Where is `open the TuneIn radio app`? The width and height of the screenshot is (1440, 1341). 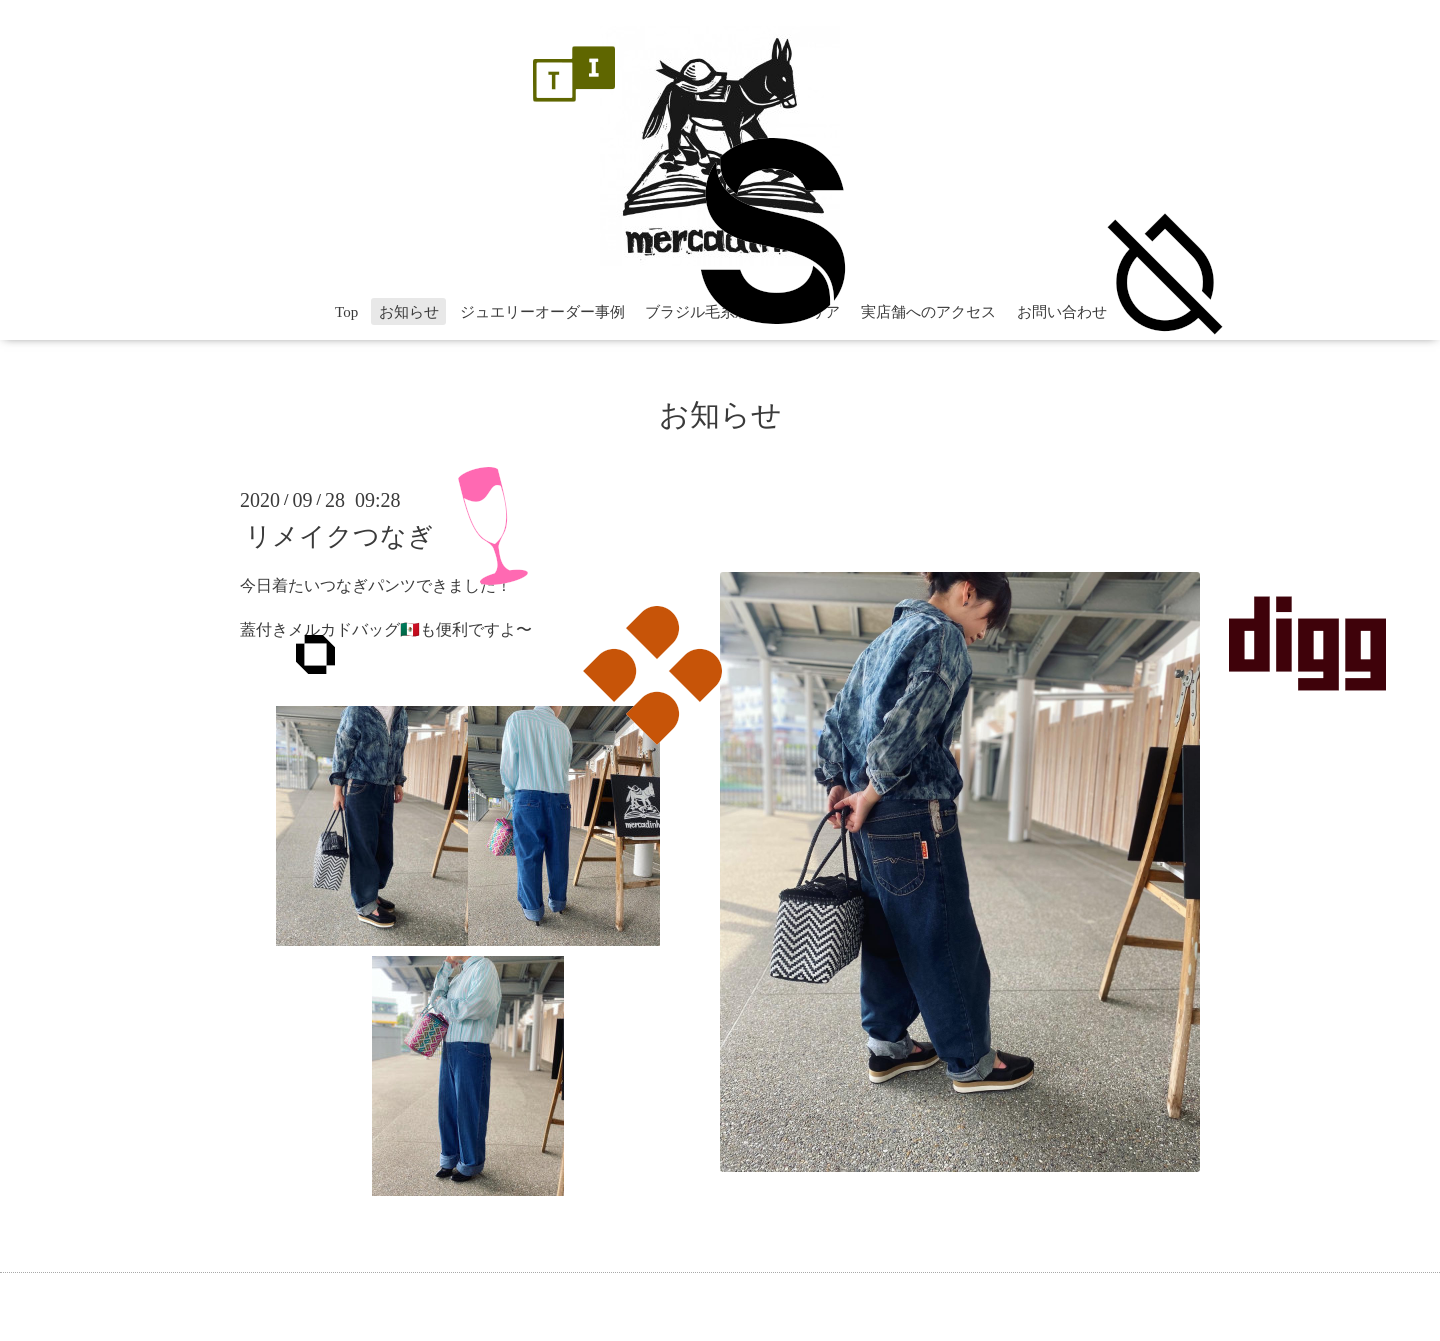
open the TuneIn radio app is located at coordinates (574, 74).